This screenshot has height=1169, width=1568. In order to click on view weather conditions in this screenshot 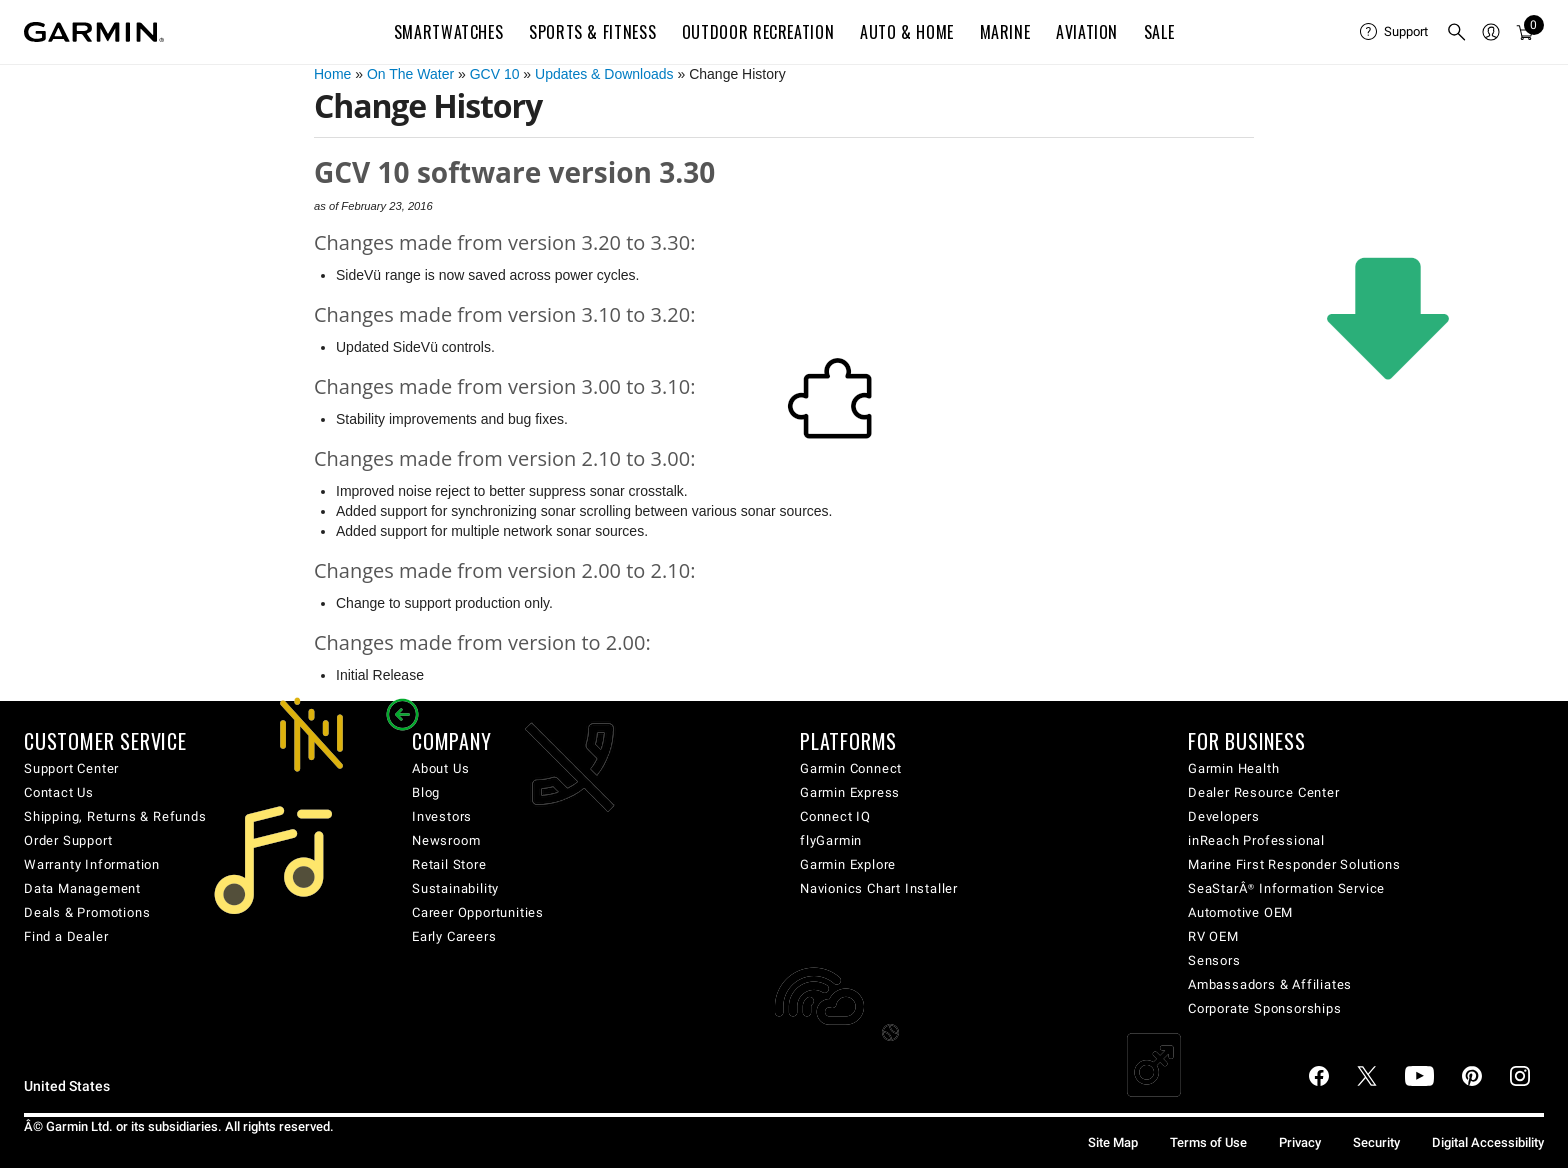, I will do `click(819, 995)`.